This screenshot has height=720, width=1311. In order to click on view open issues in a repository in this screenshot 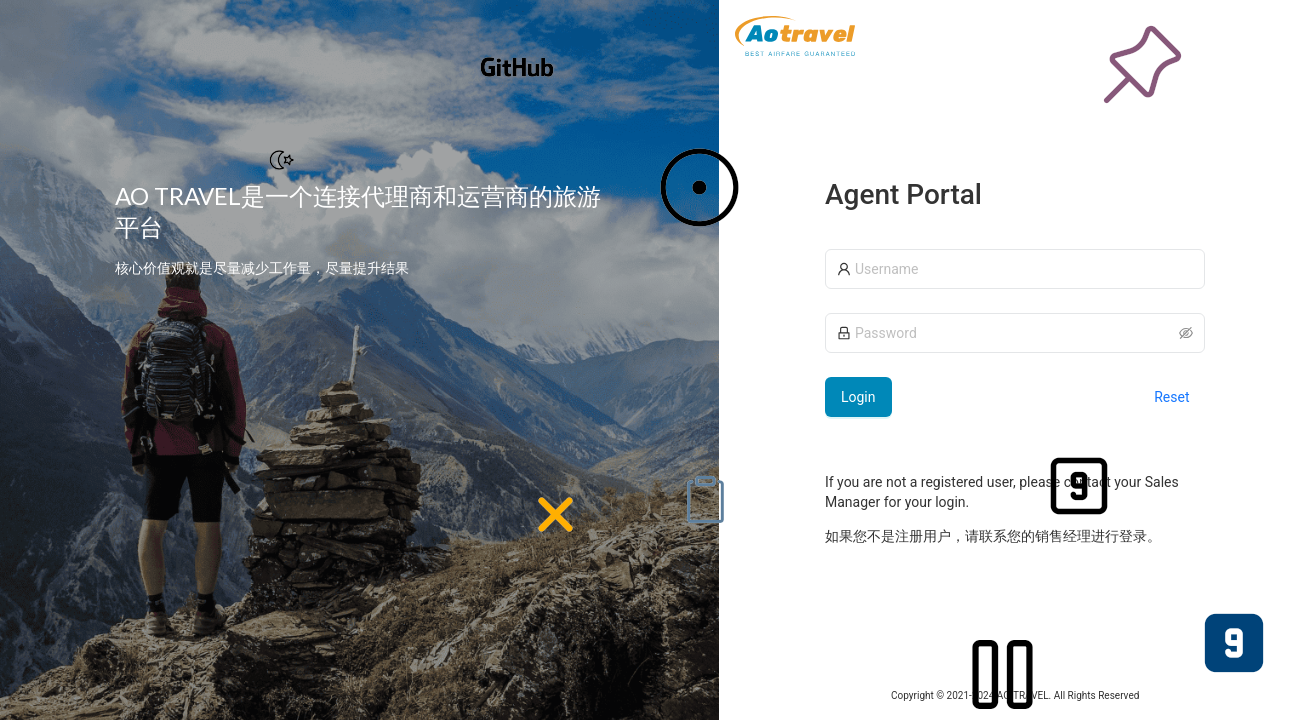, I will do `click(699, 187)`.